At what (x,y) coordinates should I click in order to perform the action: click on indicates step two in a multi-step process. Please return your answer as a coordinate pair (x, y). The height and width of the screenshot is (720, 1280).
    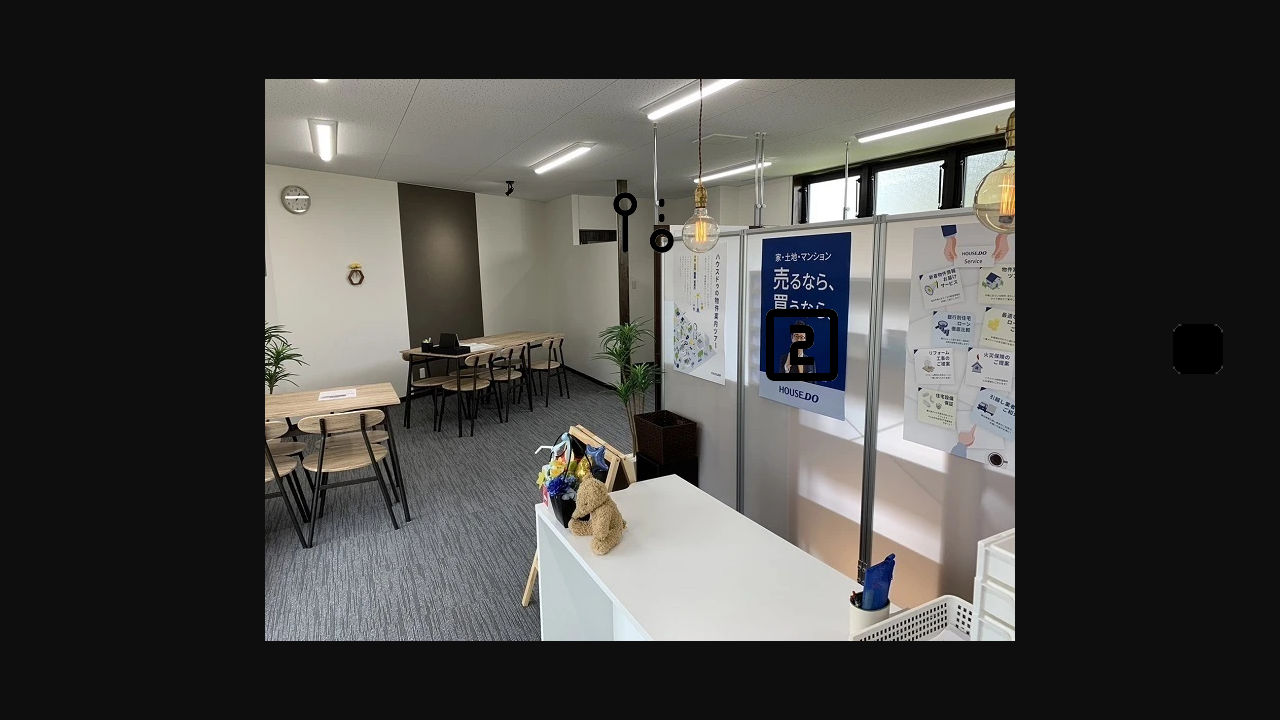
    Looking at the image, I should click on (802, 345).